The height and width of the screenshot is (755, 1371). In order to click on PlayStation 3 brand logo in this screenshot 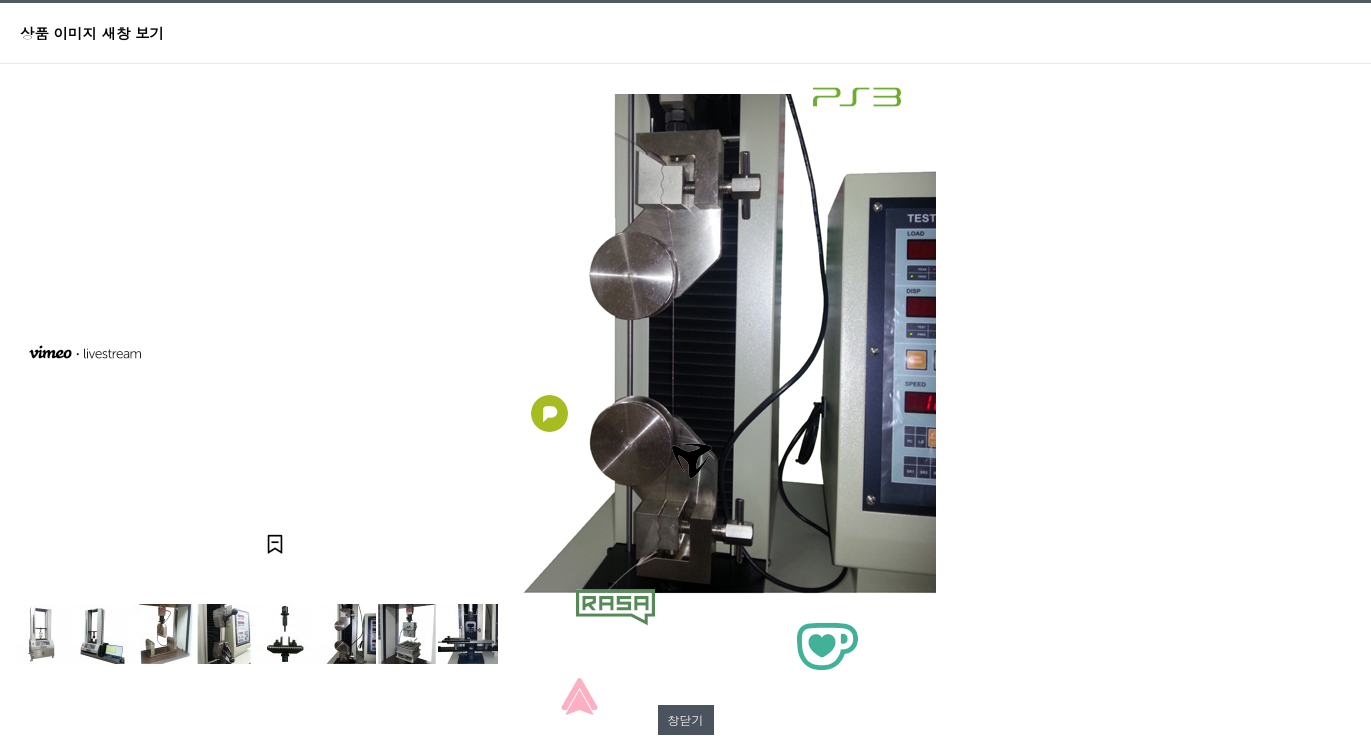, I will do `click(857, 97)`.